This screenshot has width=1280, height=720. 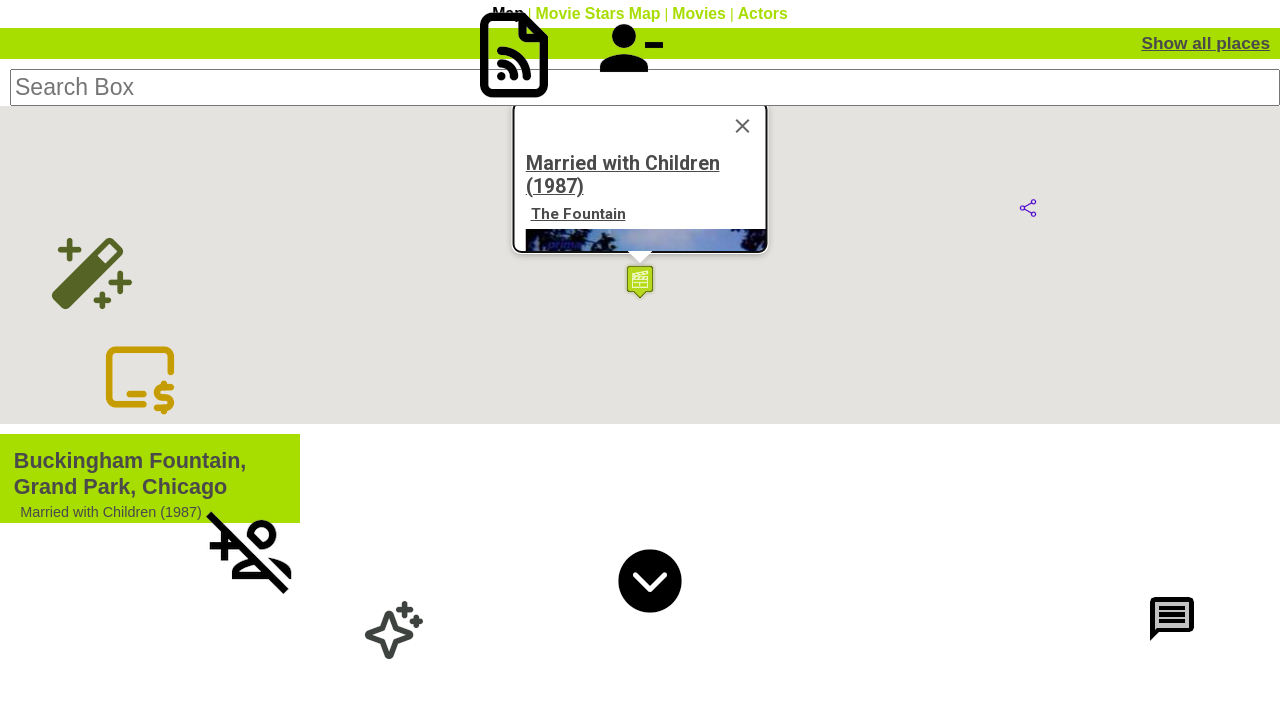 I want to click on expand to show more content, so click(x=650, y=581).